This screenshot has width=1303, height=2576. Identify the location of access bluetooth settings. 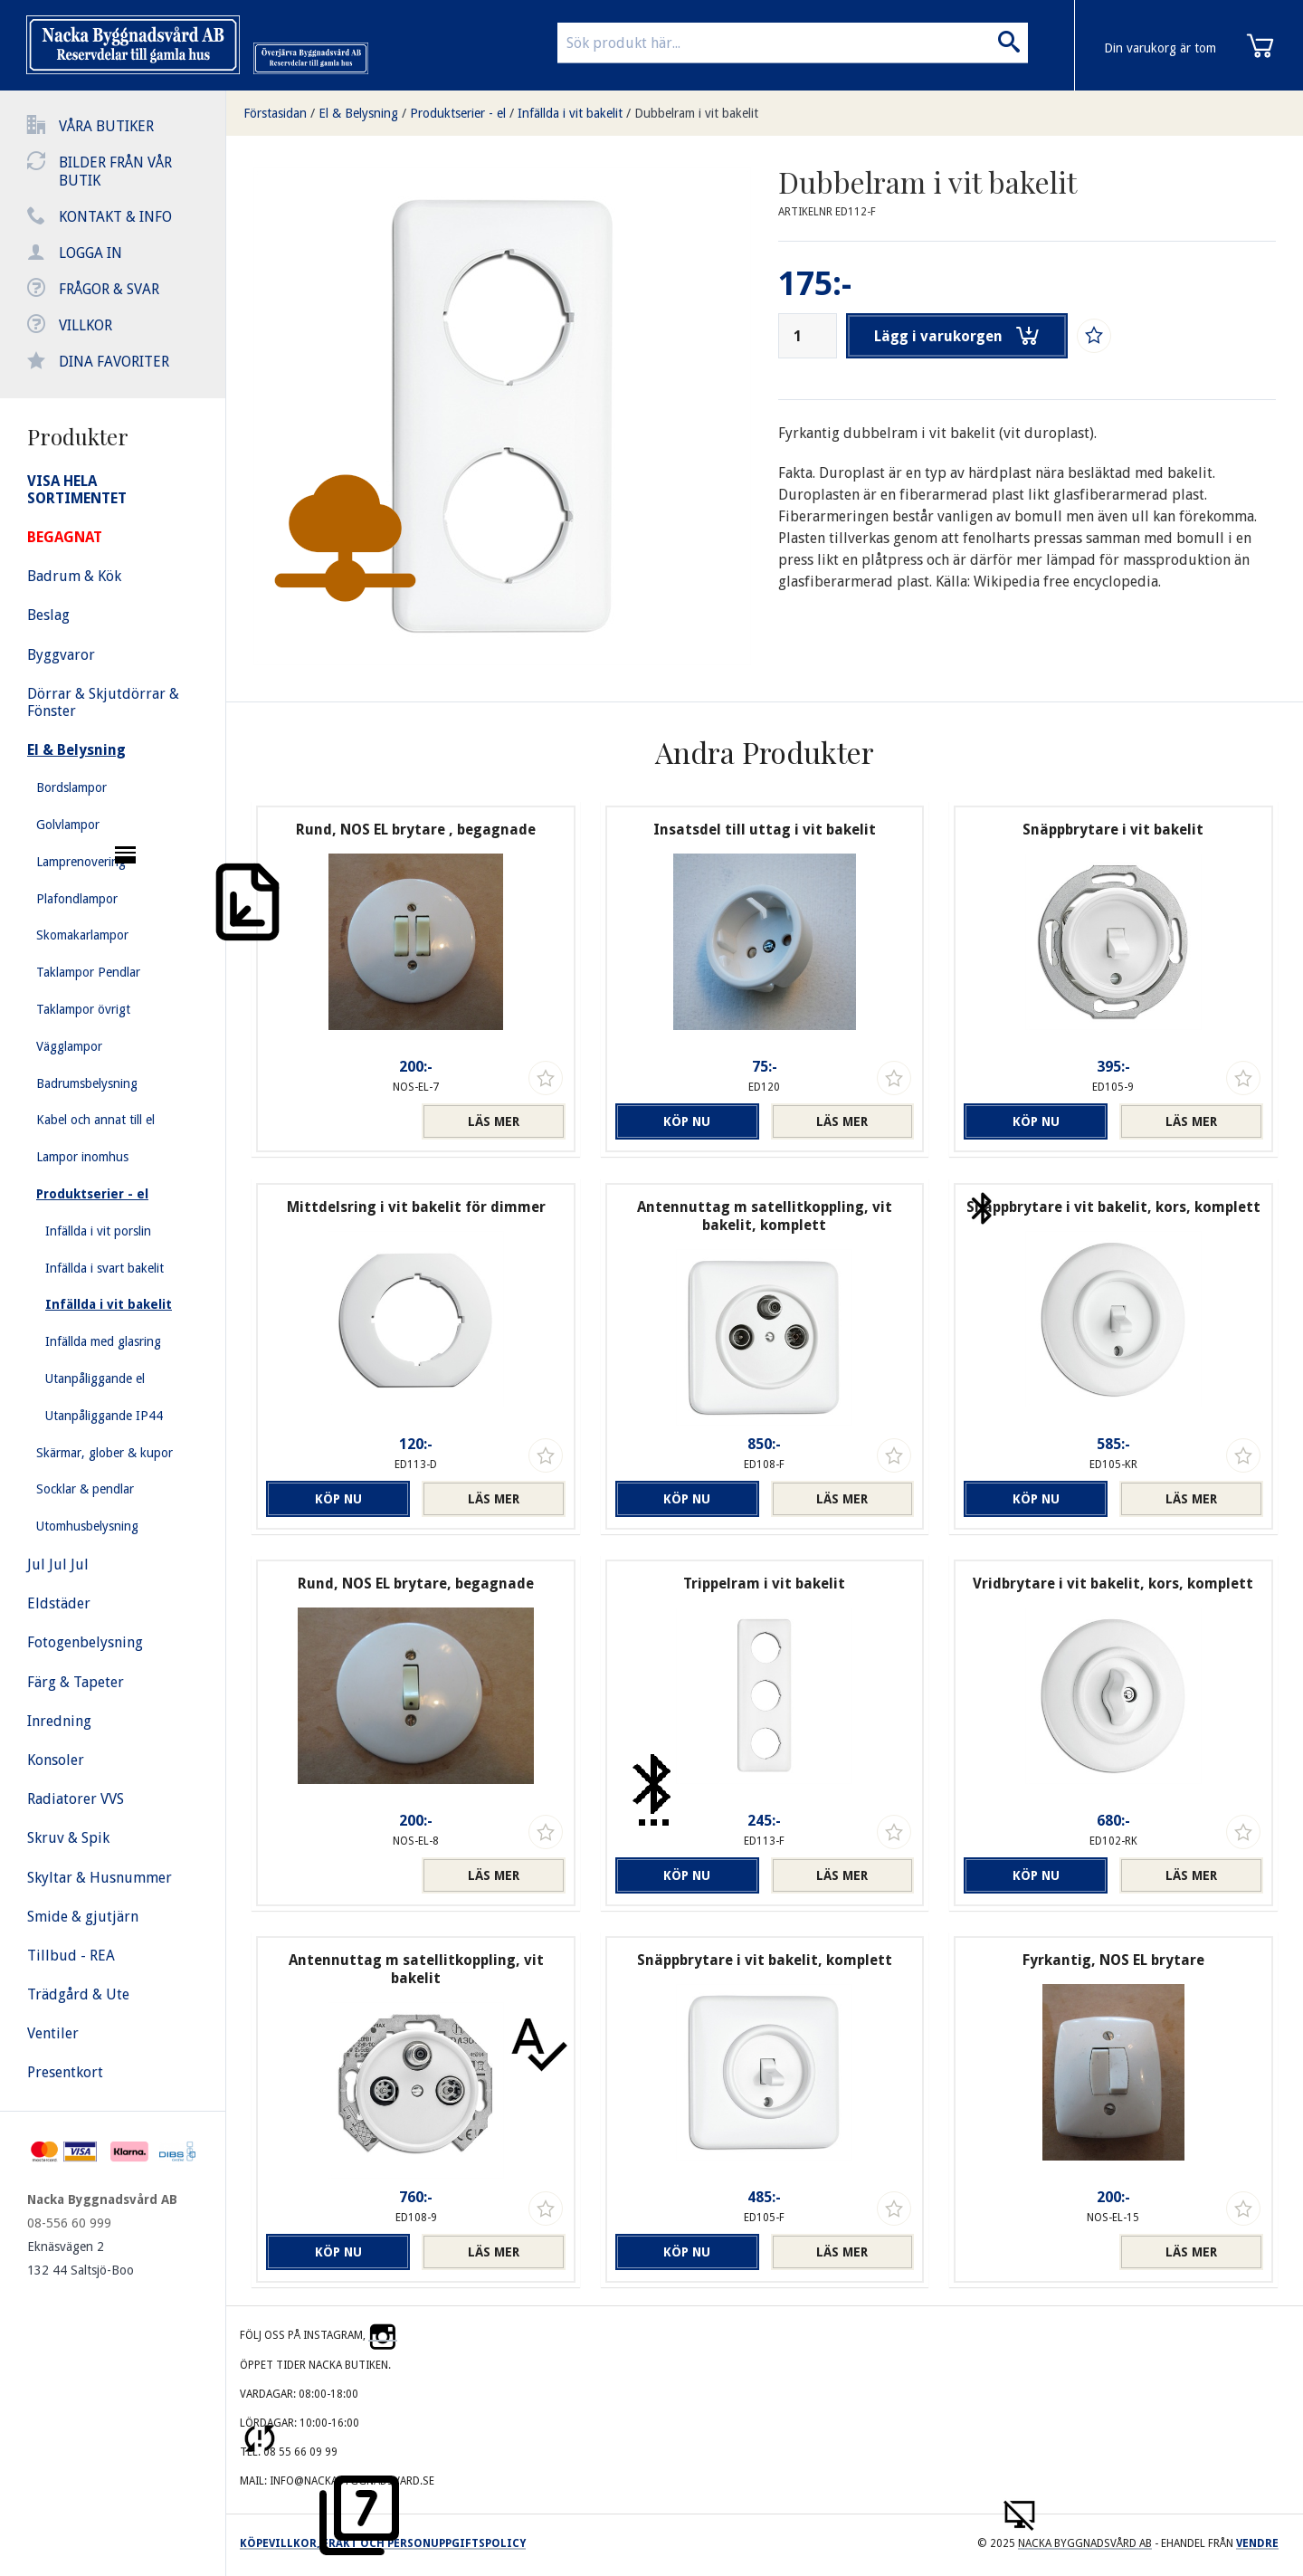
(653, 1789).